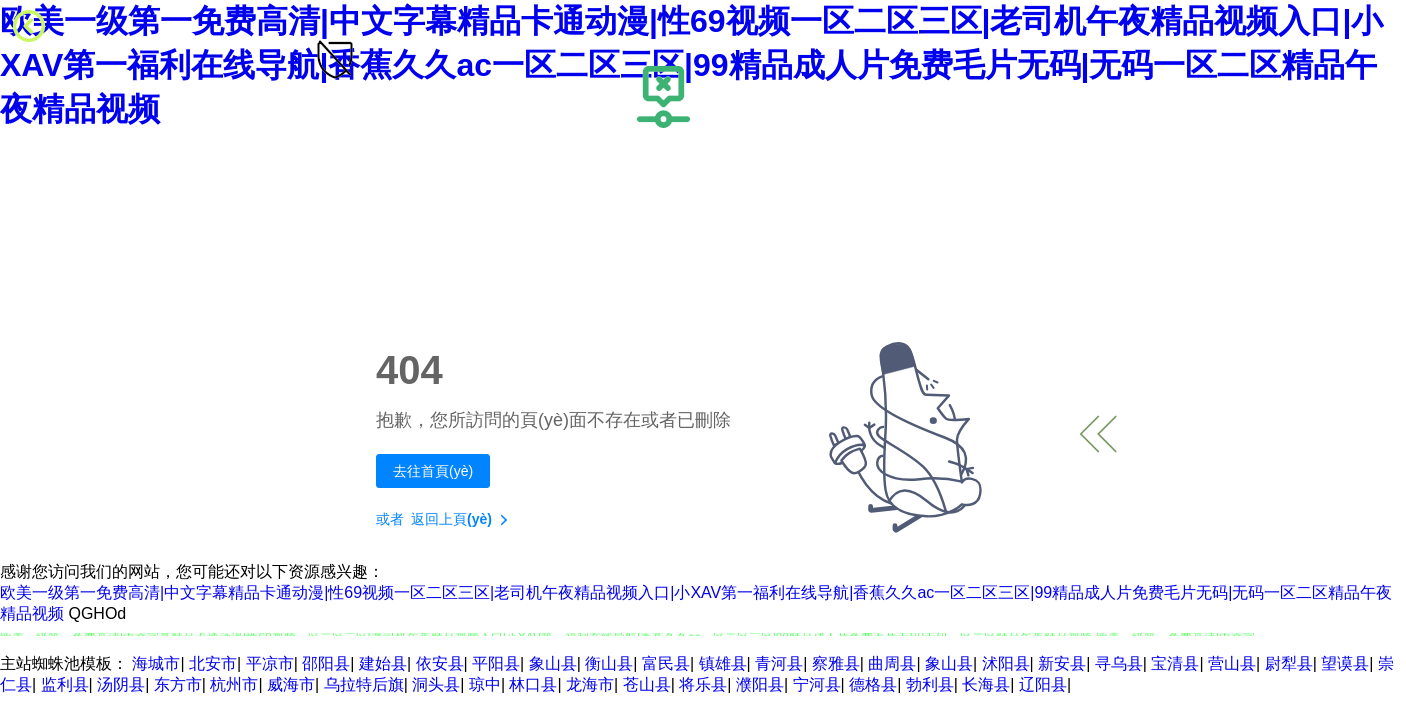 This screenshot has width=1406, height=720. What do you see at coordinates (29, 26) in the screenshot?
I see `go back to the previous screen` at bounding box center [29, 26].